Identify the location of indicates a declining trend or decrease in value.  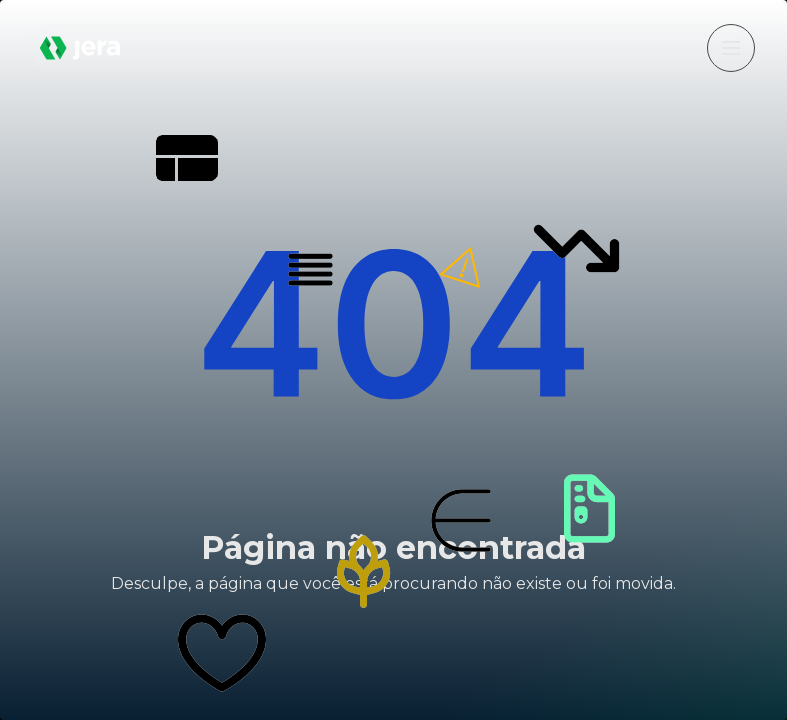
(576, 248).